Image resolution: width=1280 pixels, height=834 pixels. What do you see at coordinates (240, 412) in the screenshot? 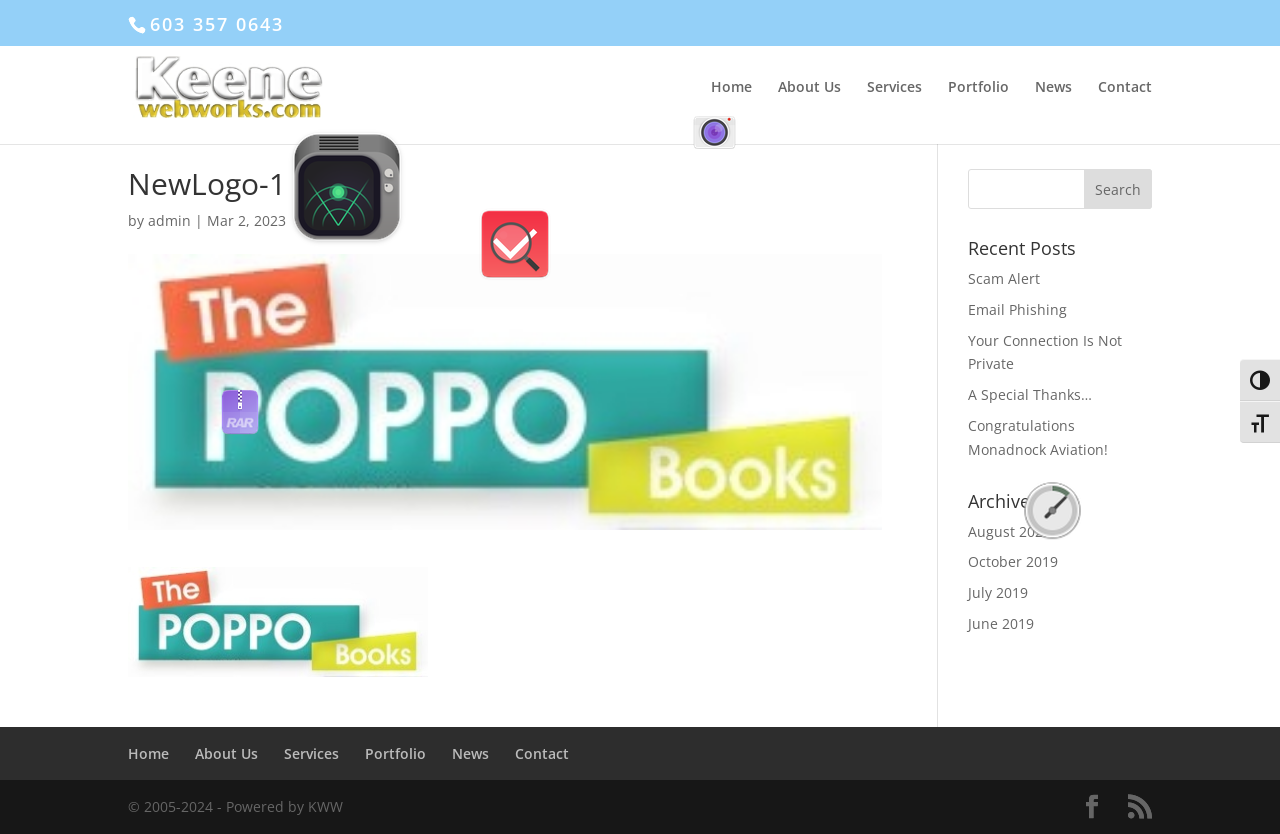
I see `a compressed RAR archive file` at bounding box center [240, 412].